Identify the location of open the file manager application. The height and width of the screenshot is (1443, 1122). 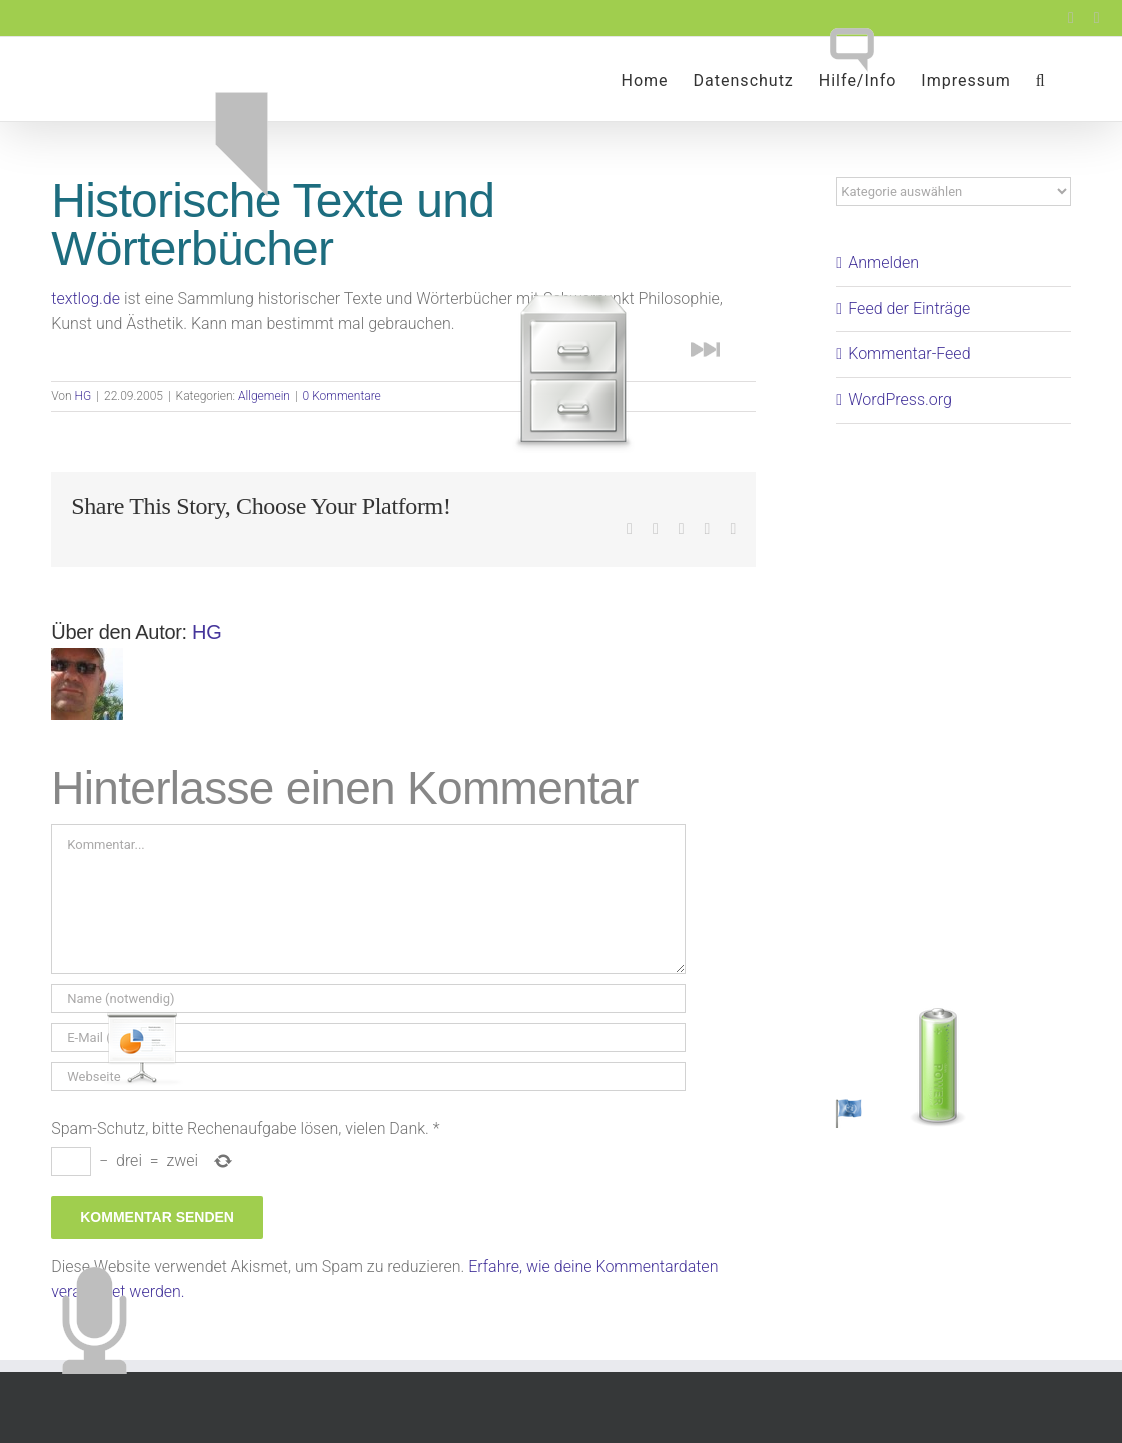
(573, 373).